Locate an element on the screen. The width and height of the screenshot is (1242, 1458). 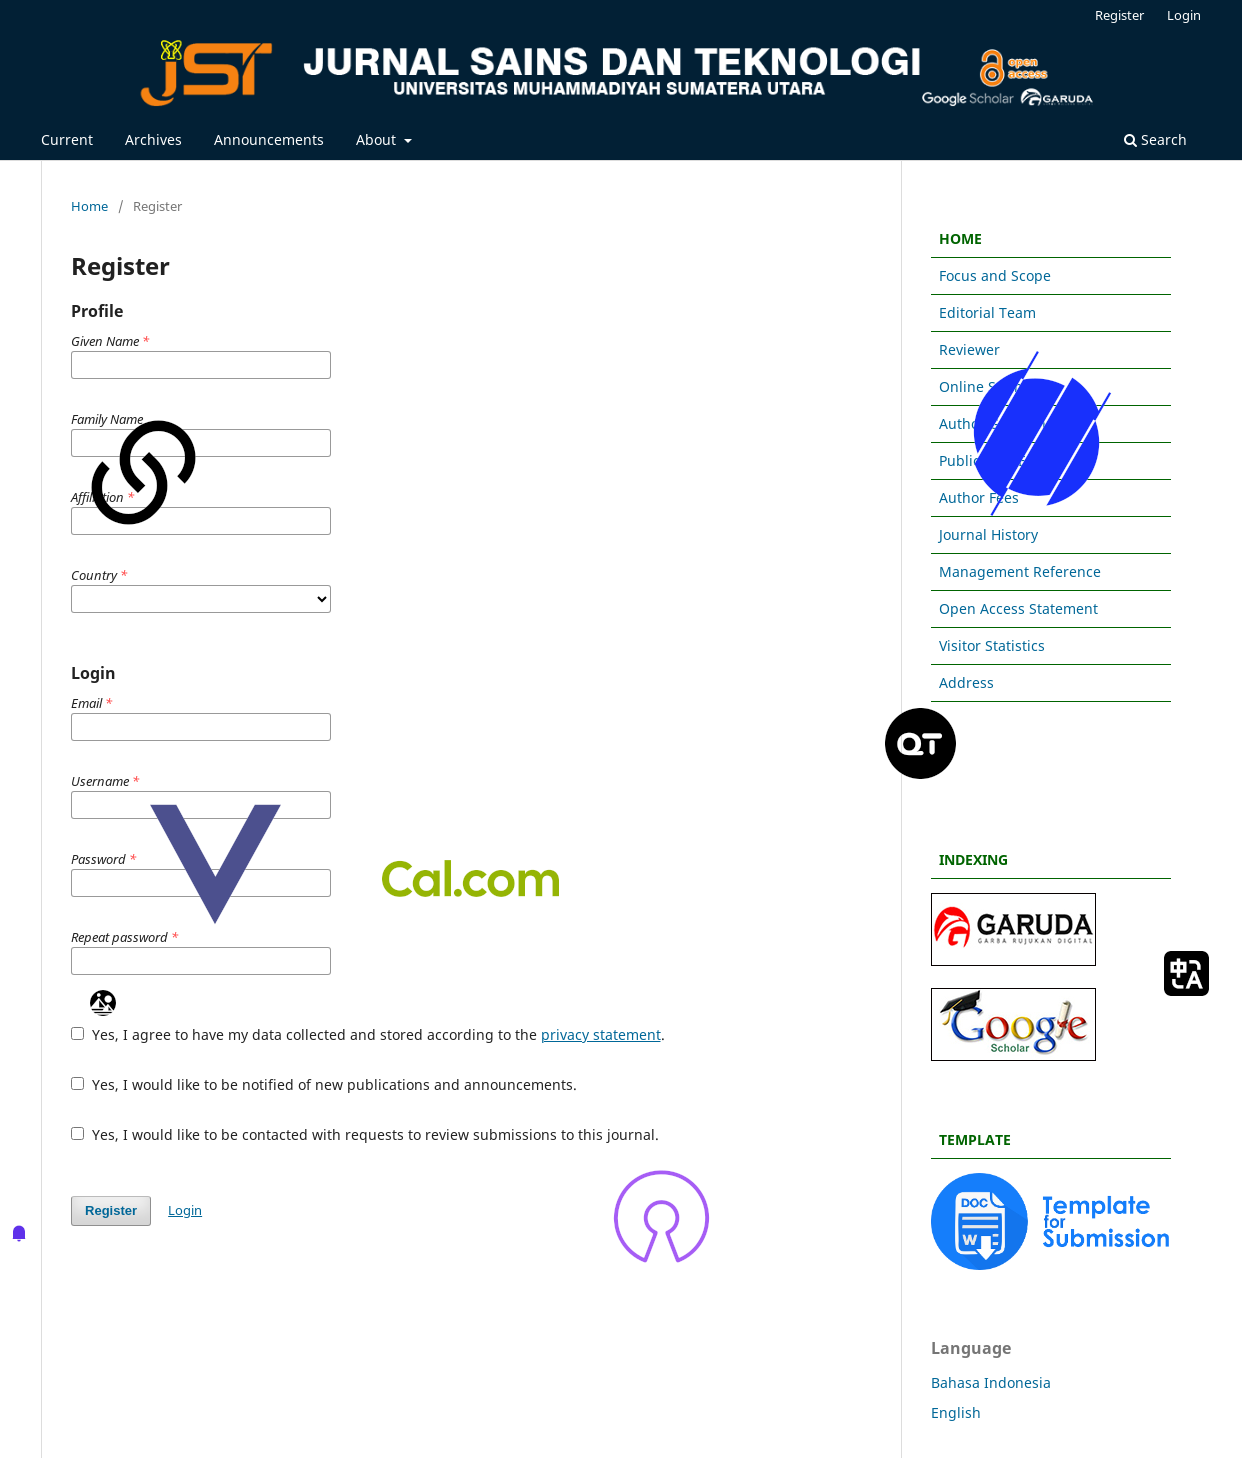
open source initiative logo is located at coordinates (661, 1216).